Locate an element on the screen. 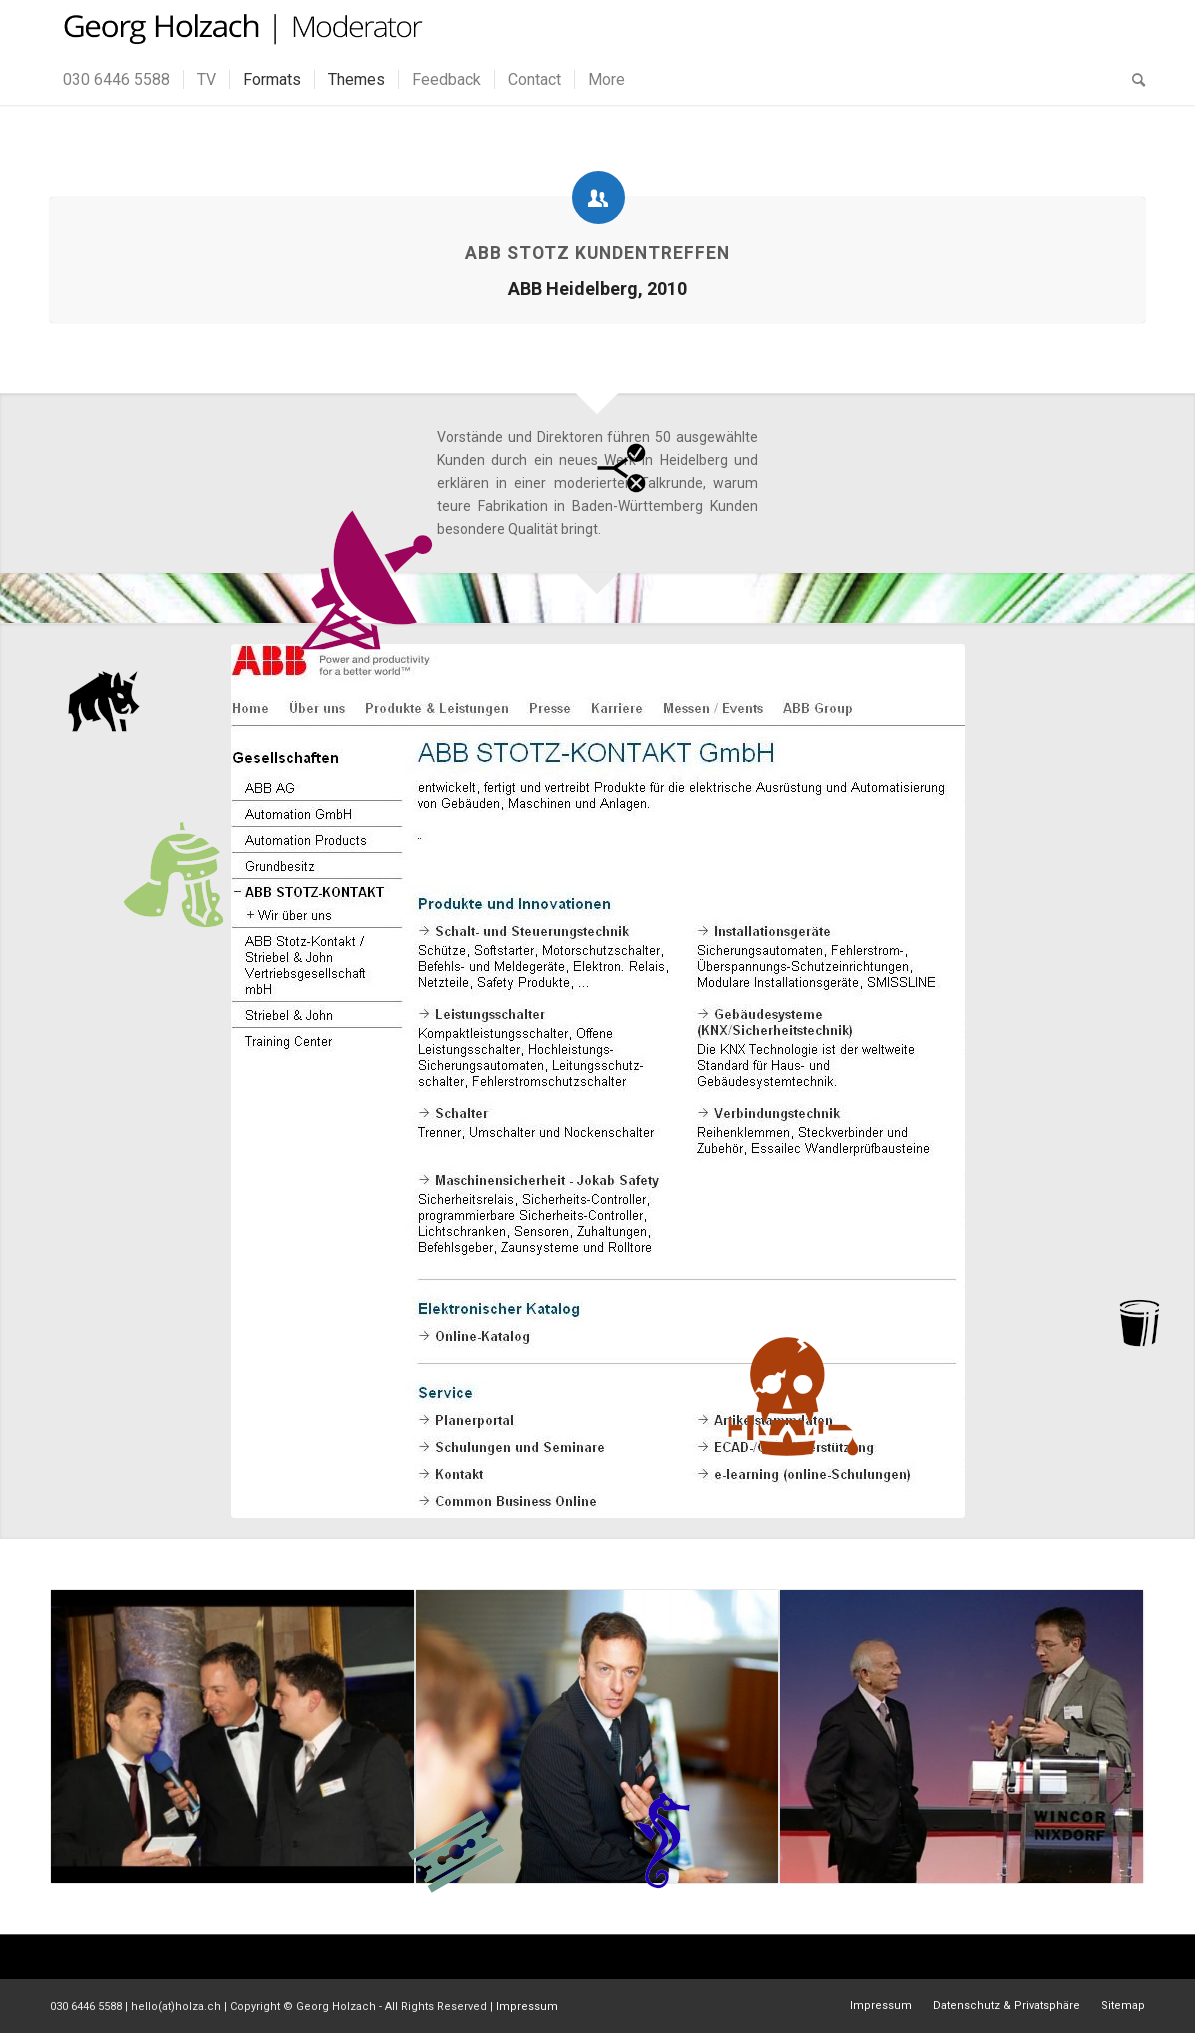 The width and height of the screenshot is (1195, 2033). select boar character or unit in game is located at coordinates (104, 700).